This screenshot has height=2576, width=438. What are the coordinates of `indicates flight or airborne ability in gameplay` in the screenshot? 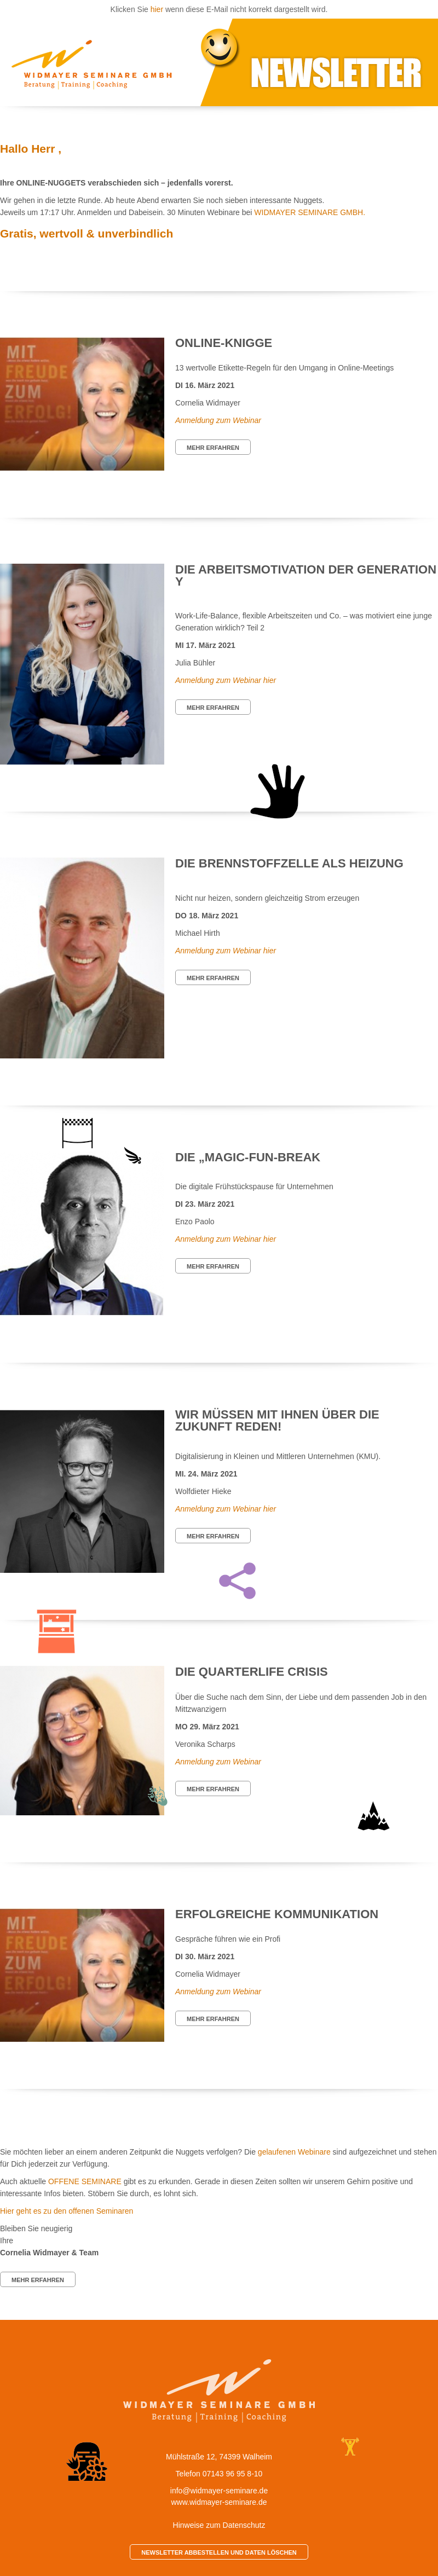 It's located at (132, 1155).